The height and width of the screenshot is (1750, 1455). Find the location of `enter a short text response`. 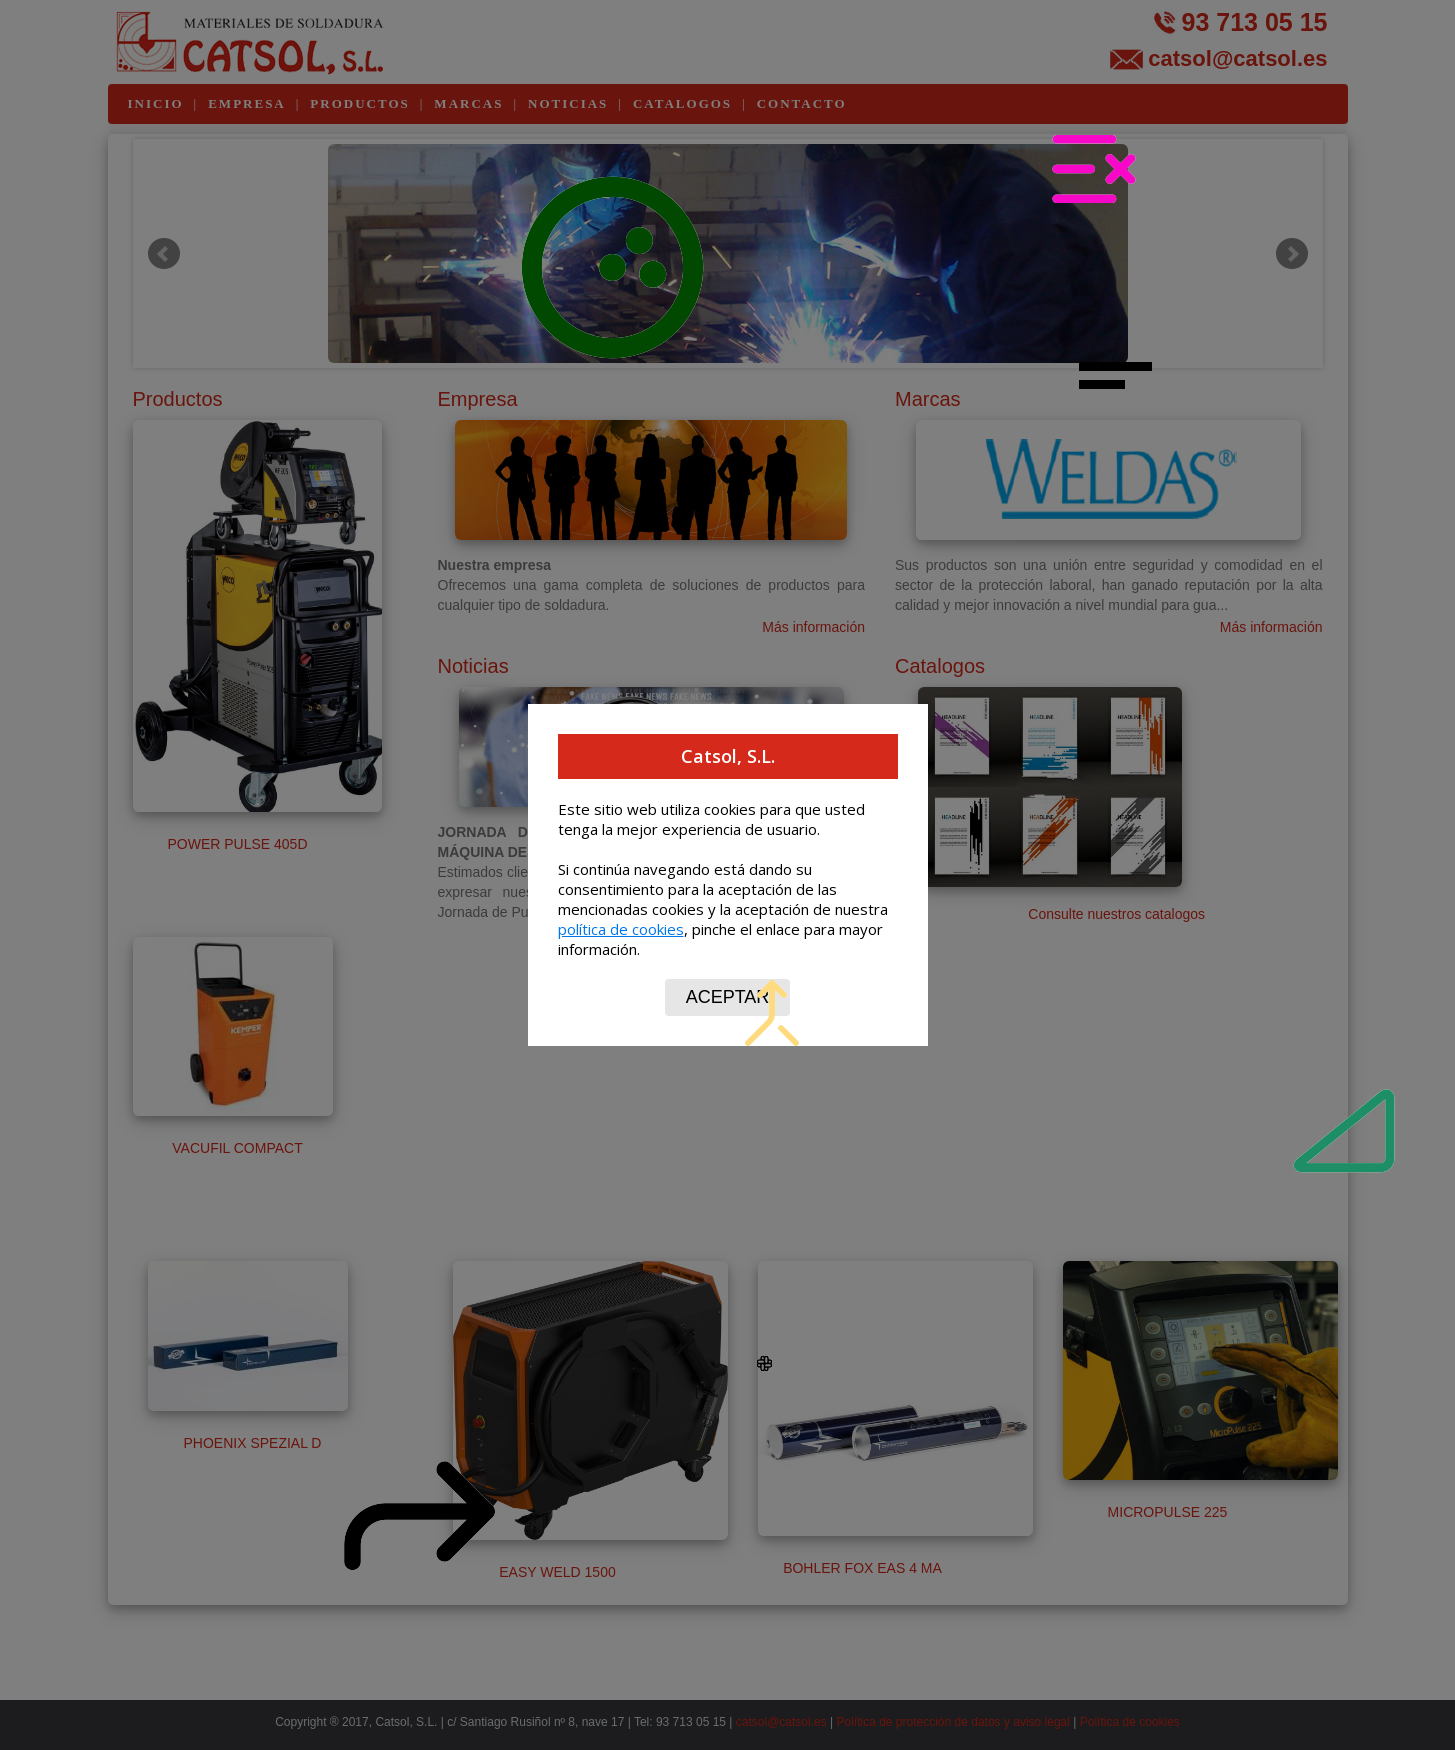

enter a short text response is located at coordinates (1115, 375).